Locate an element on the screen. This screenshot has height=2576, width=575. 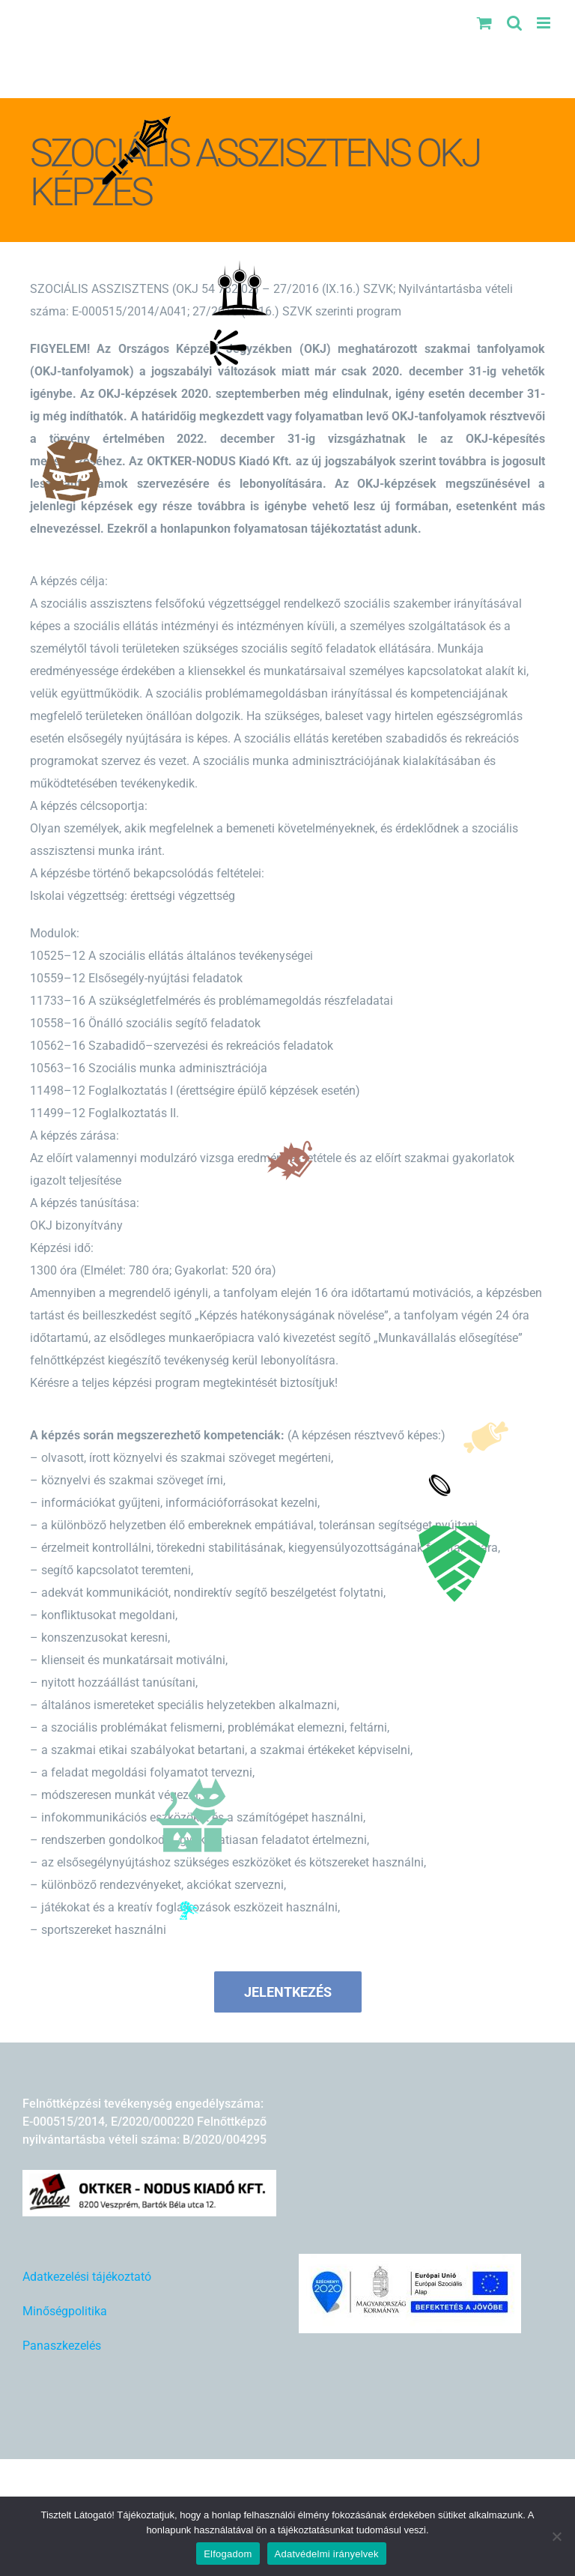
indicates a quantum state where the outcome is alive/positive is located at coordinates (192, 1815).